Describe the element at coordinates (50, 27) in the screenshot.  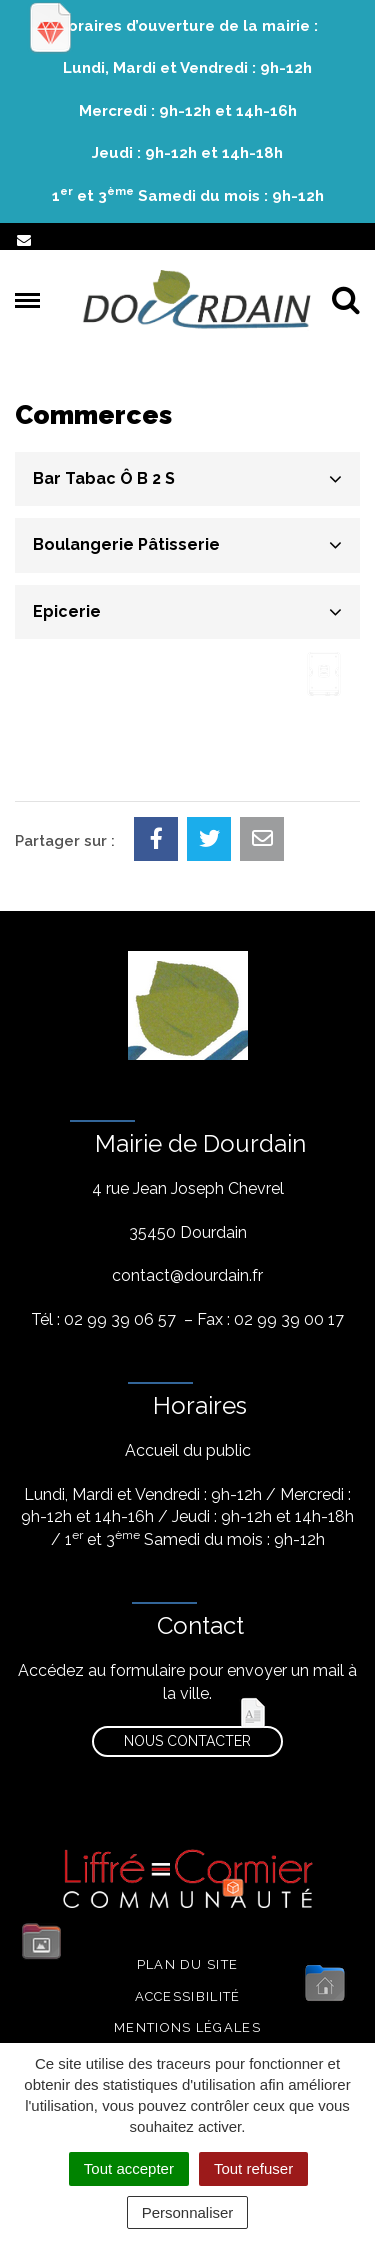
I see `ruby programming language source file` at that location.